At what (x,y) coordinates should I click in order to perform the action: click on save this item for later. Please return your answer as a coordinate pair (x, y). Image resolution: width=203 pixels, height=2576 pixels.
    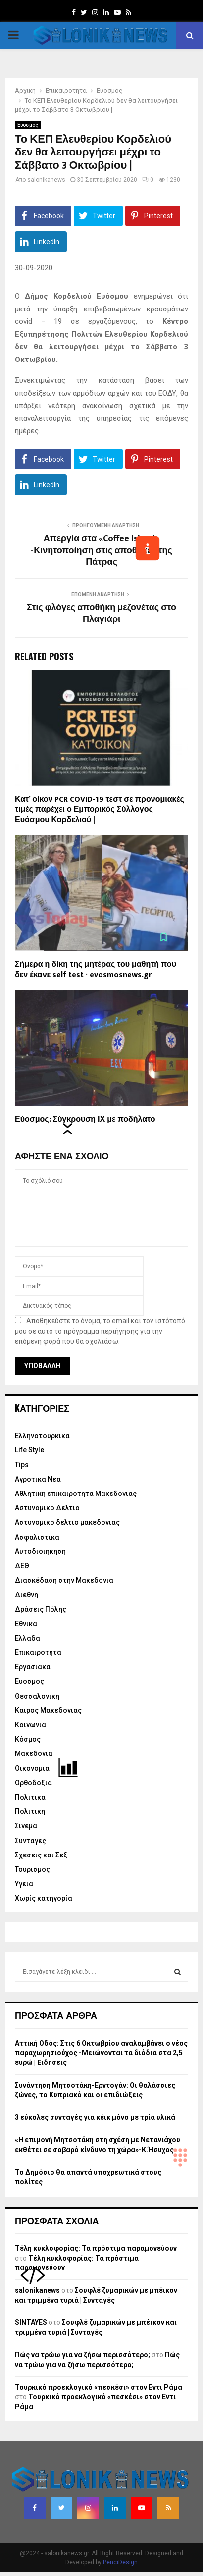
    Looking at the image, I should click on (163, 937).